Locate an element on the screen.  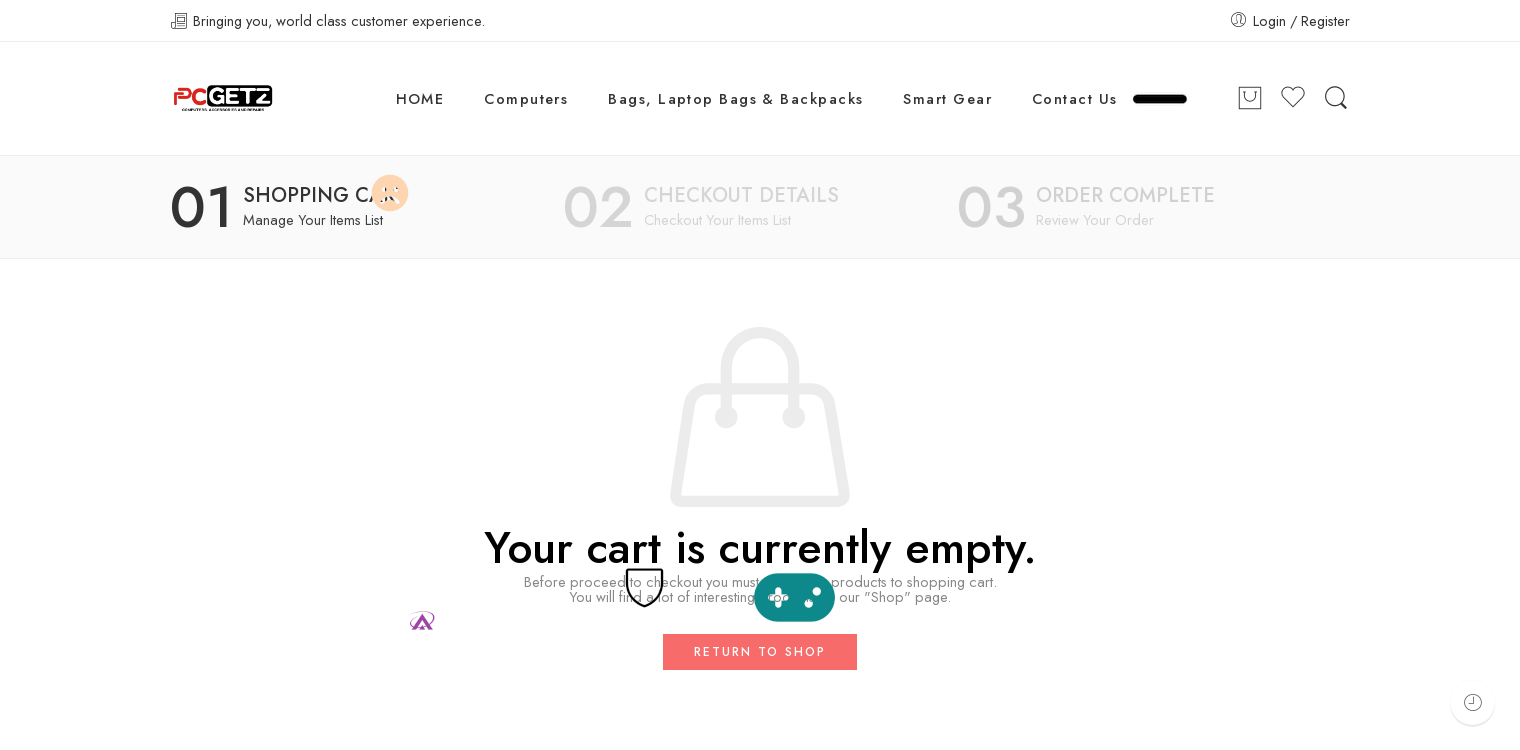
access security settings is located at coordinates (644, 585).